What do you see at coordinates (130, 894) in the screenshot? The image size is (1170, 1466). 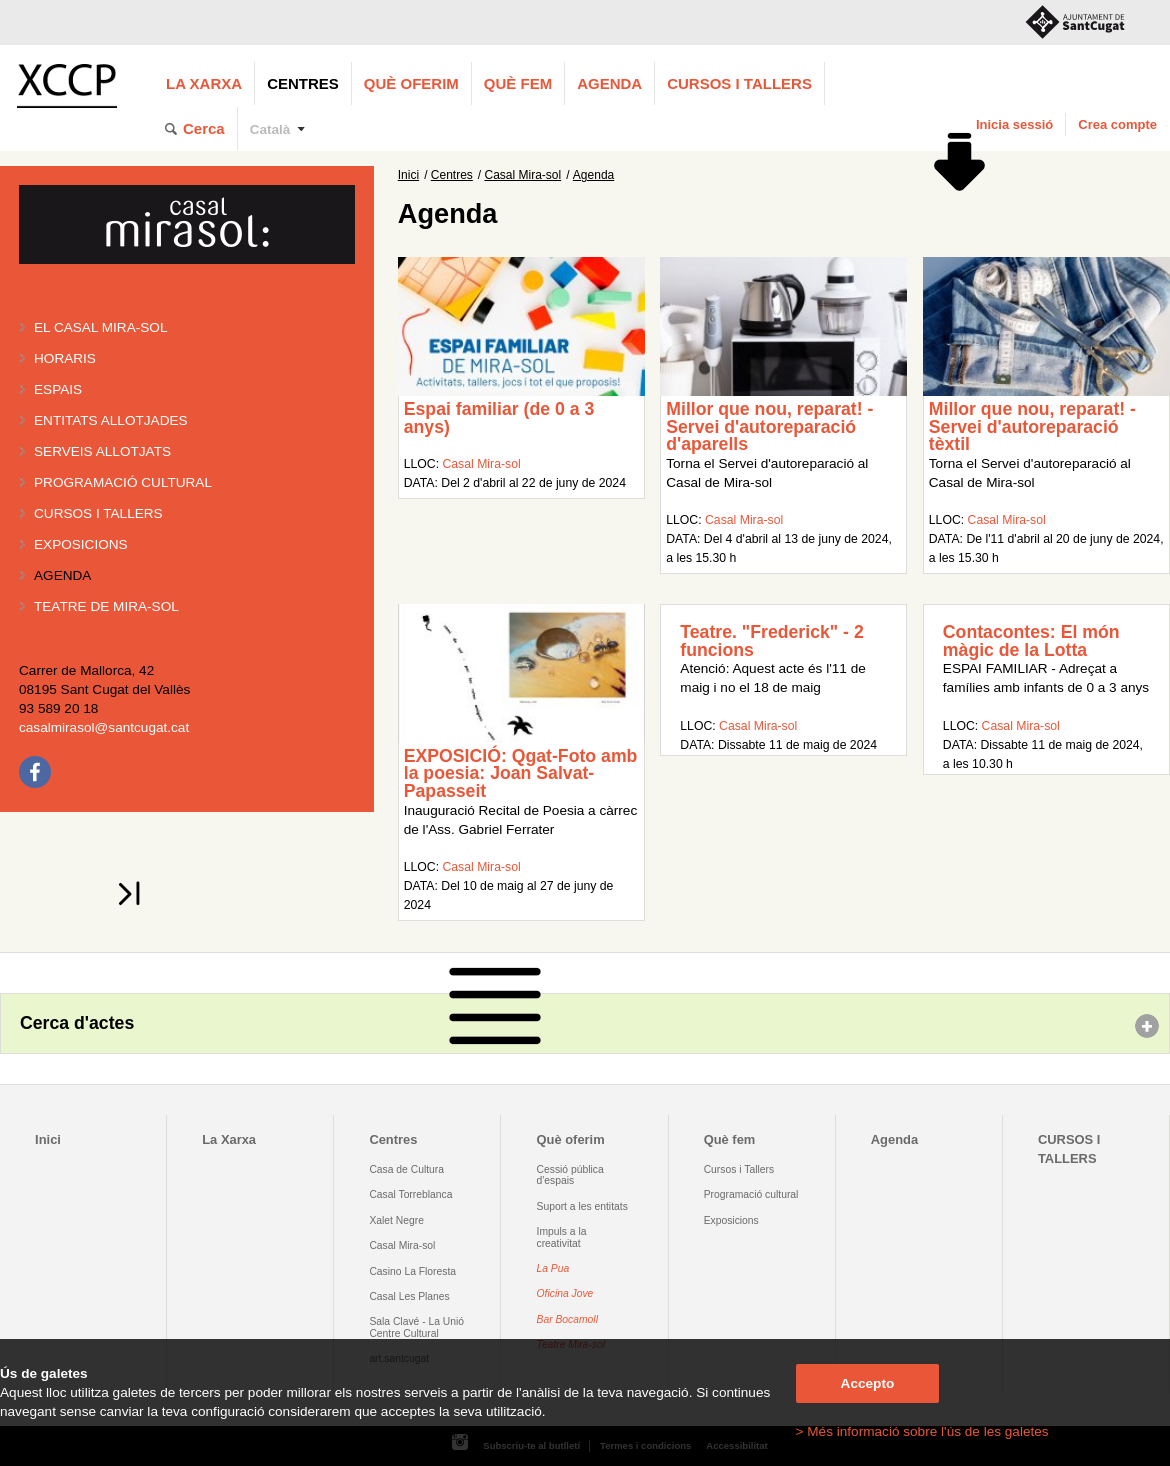 I see `skip to end of content` at bounding box center [130, 894].